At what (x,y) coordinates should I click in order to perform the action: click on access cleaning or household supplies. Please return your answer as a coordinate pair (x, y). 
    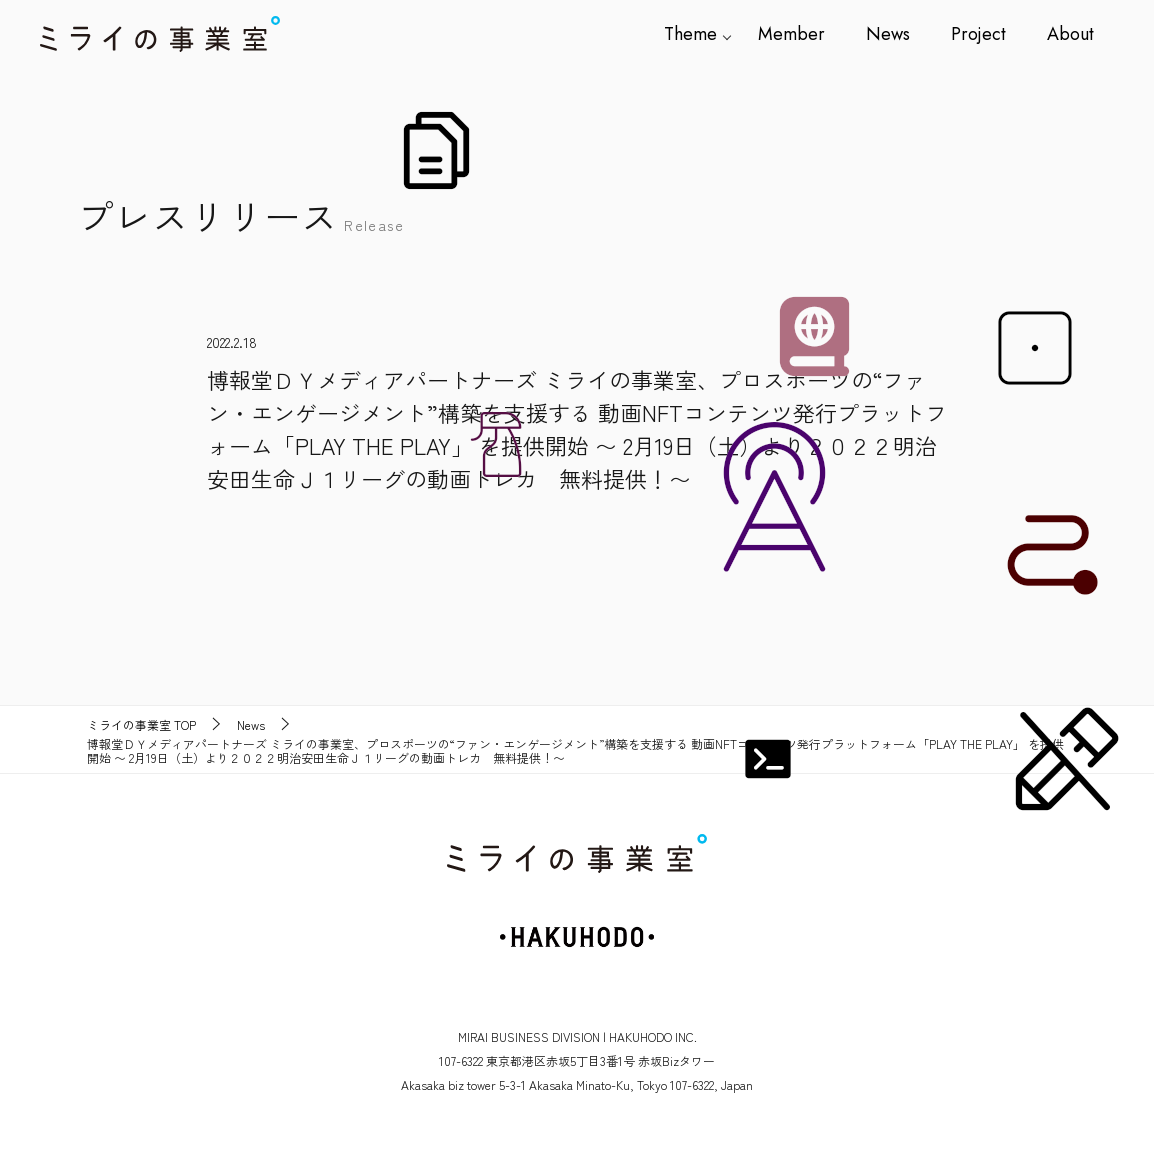
    Looking at the image, I should click on (498, 444).